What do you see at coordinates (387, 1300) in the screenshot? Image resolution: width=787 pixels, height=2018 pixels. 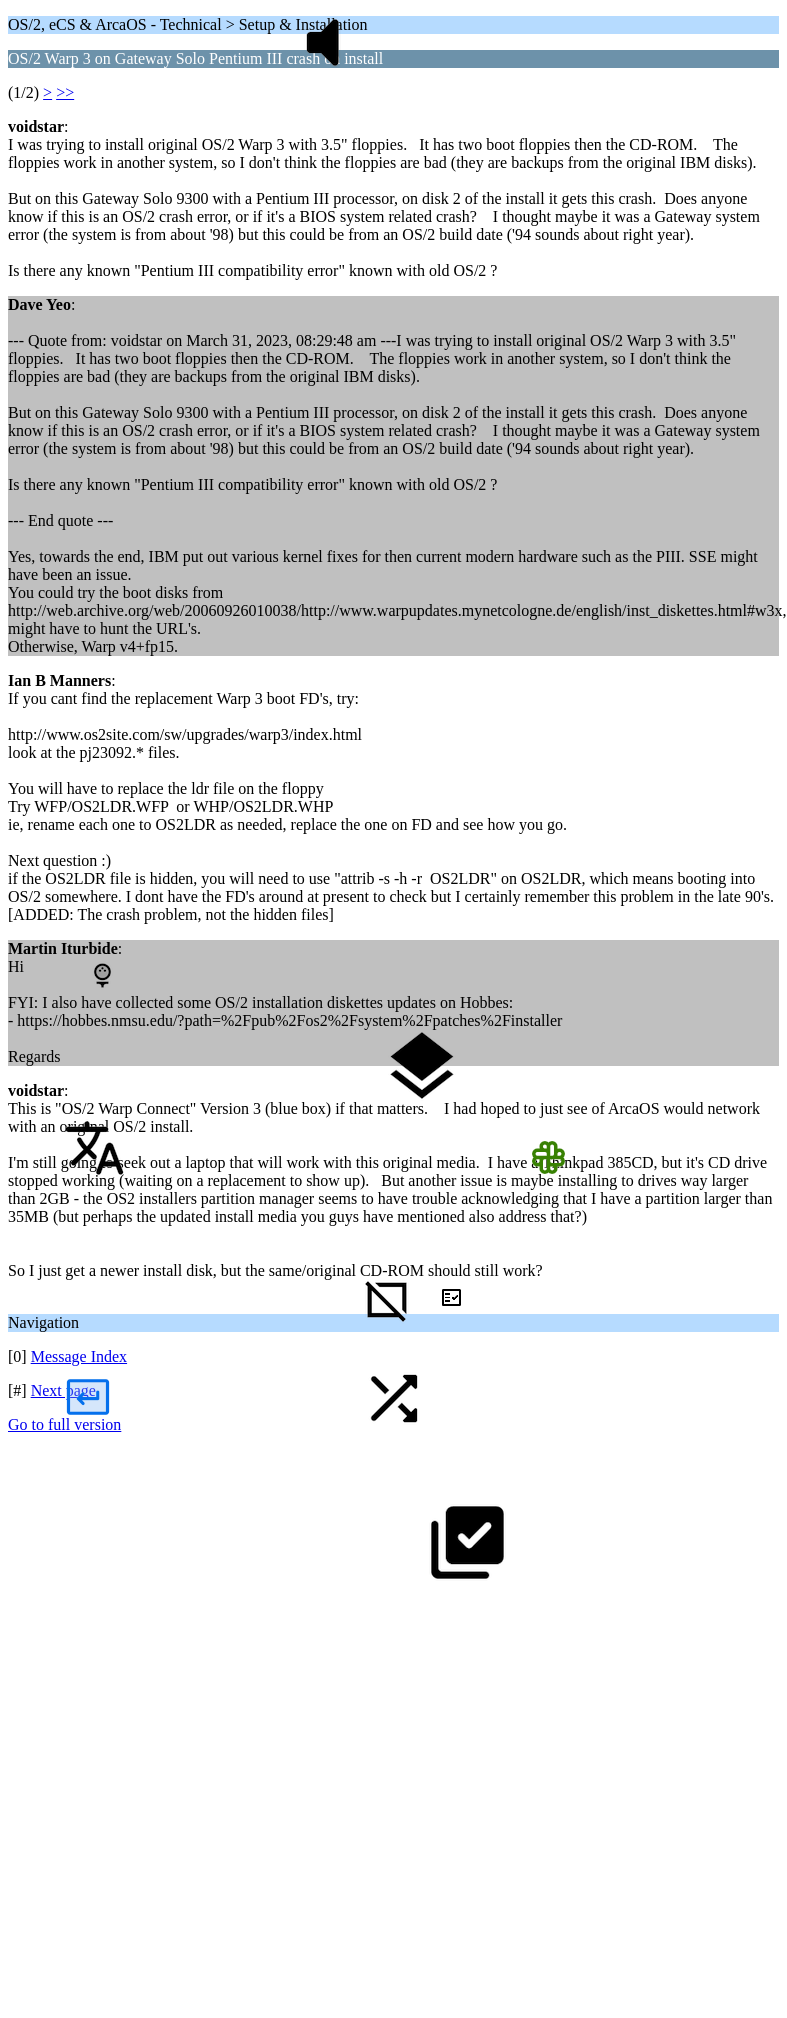 I see `indicates browser not supported for this feature` at bounding box center [387, 1300].